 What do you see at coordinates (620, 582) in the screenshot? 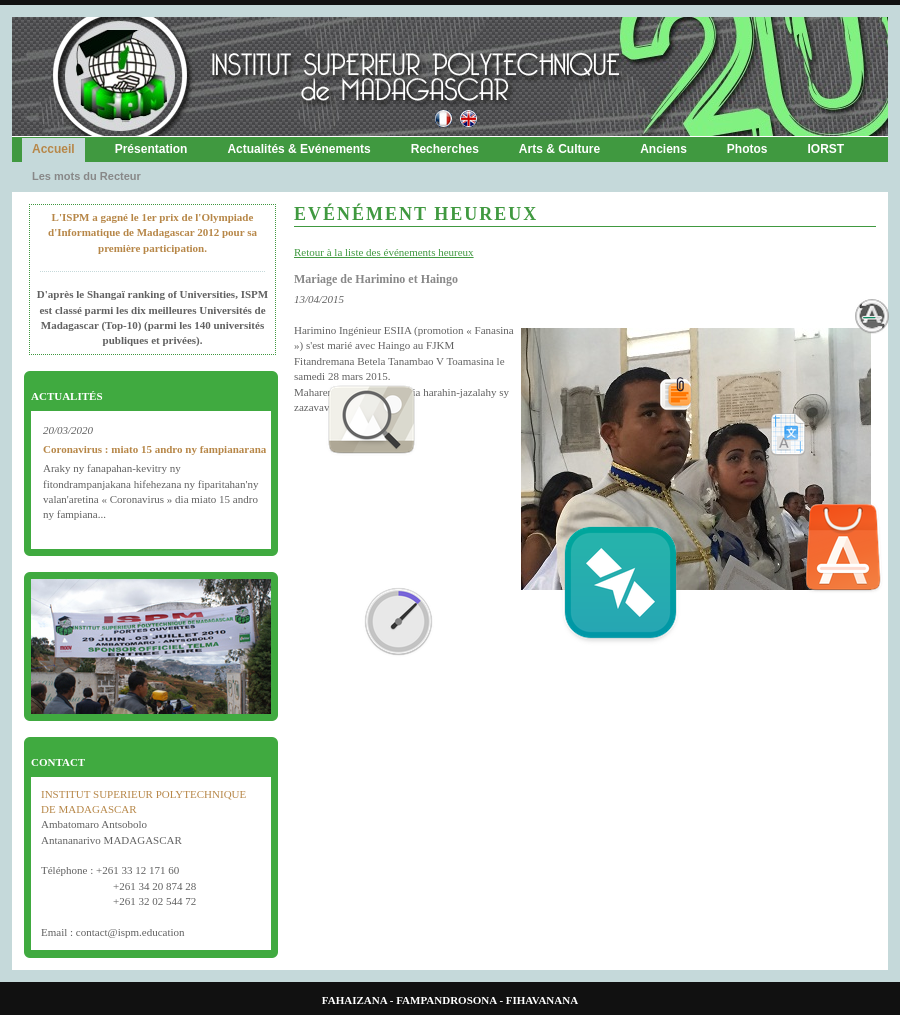
I see `launch gpredict satellite tracking application` at bounding box center [620, 582].